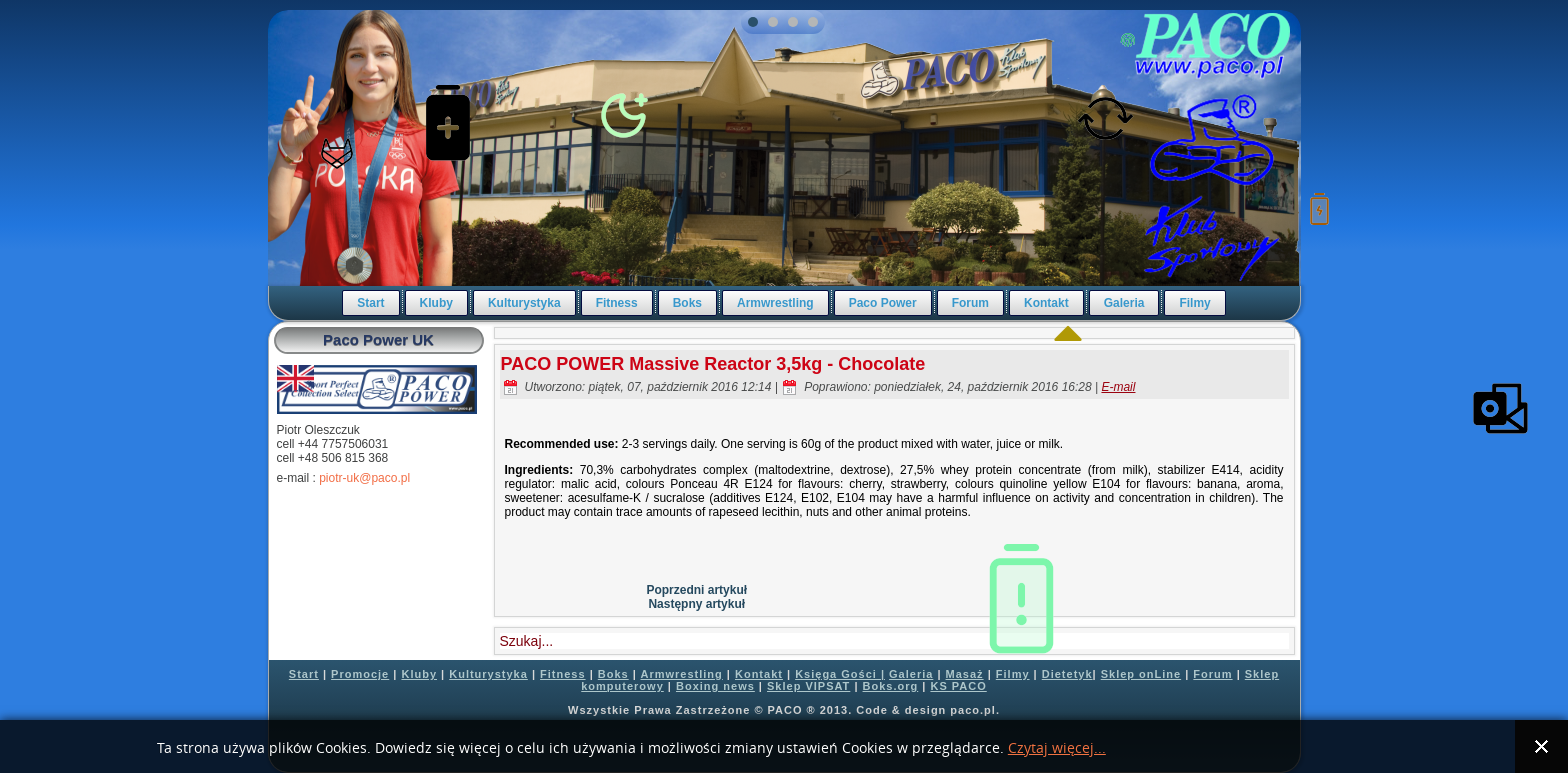 The image size is (1568, 773). What do you see at coordinates (1068, 341) in the screenshot?
I see `navigate up or go to previous item` at bounding box center [1068, 341].